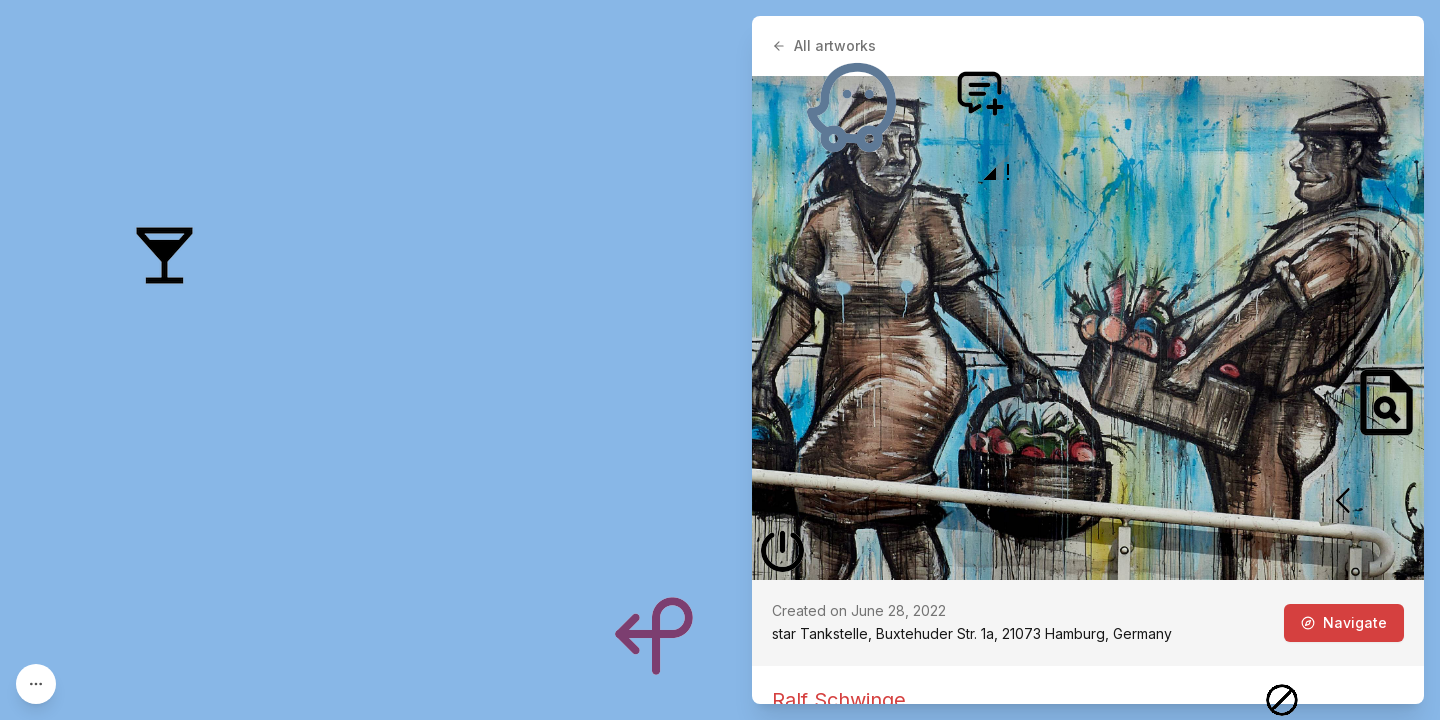 The width and height of the screenshot is (1440, 720). Describe the element at coordinates (782, 550) in the screenshot. I see `turn device on or off` at that location.